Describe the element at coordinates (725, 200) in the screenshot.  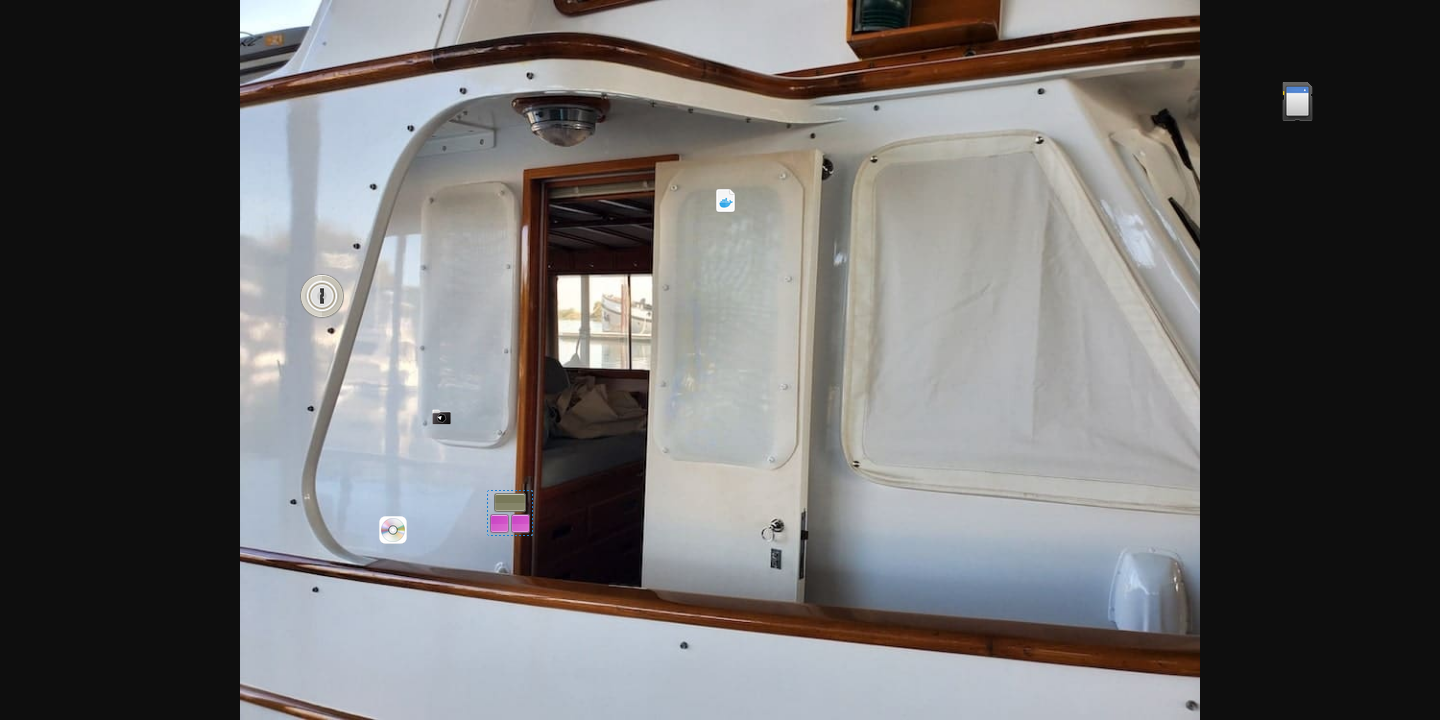
I see `a dockerfile or docker configuration file` at that location.